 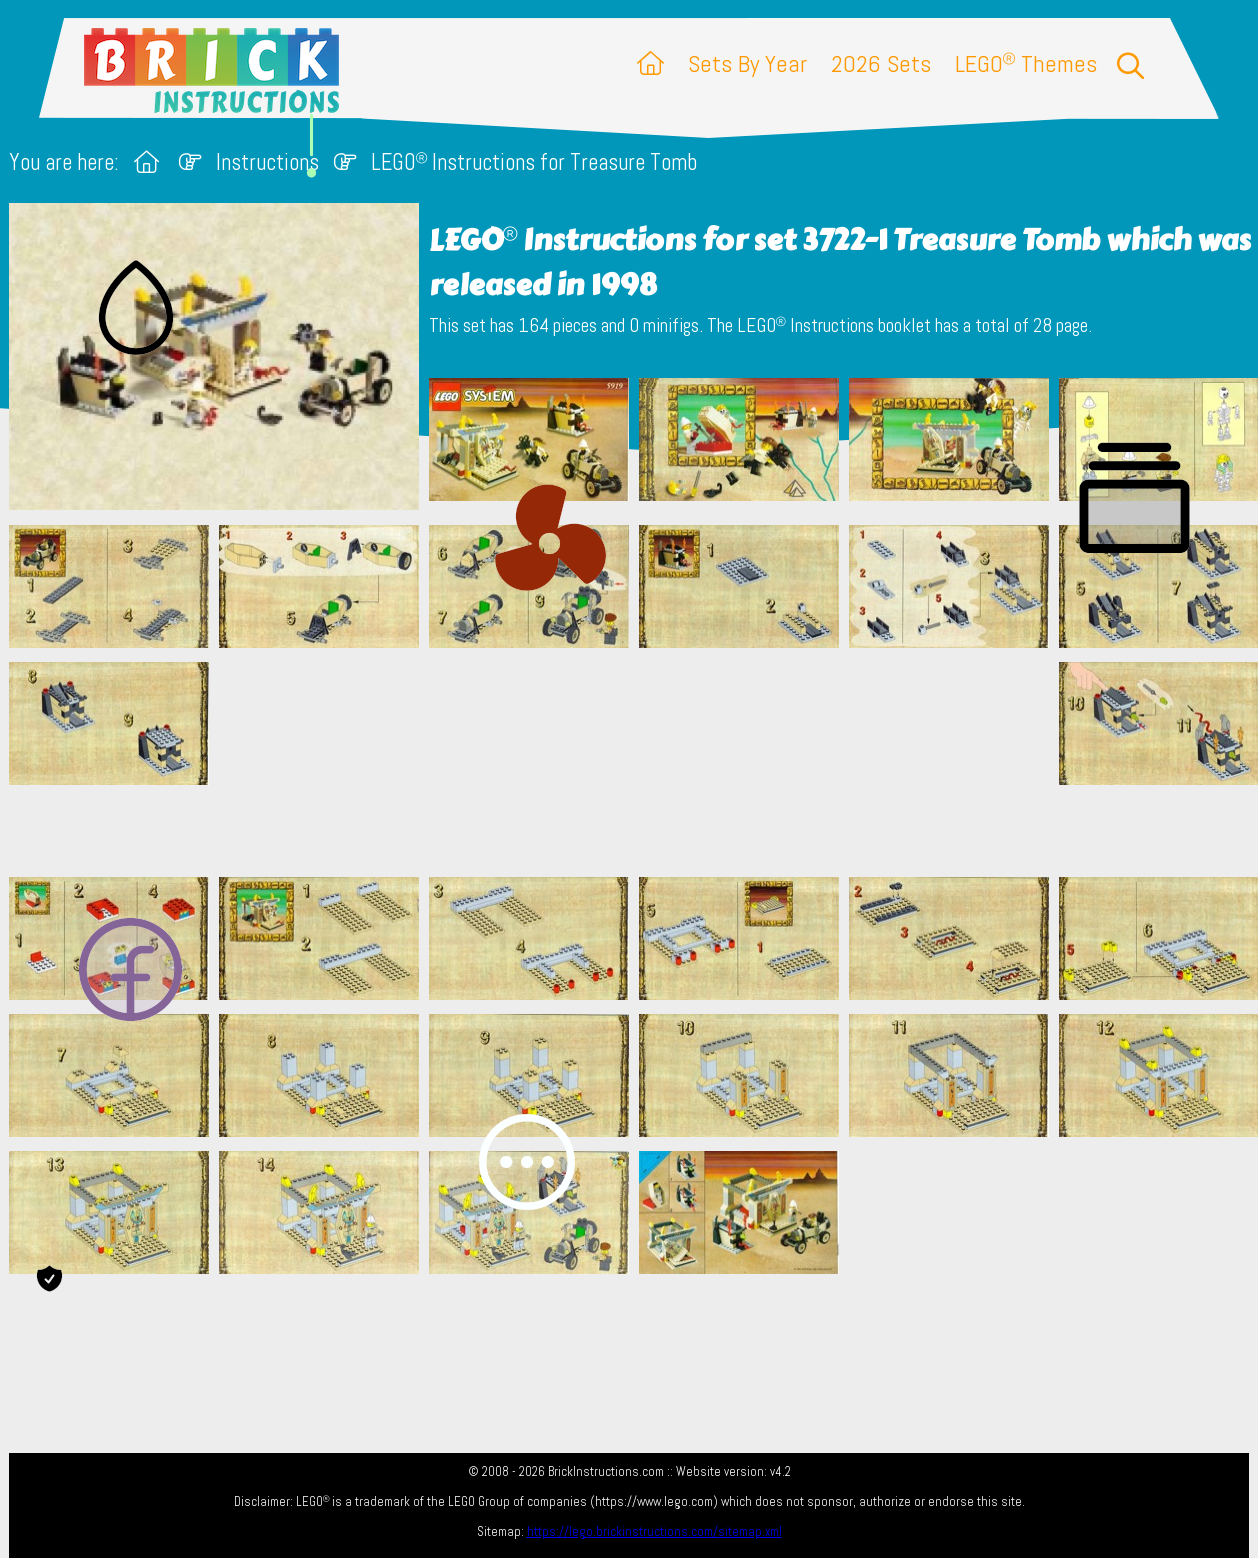 I want to click on indicates water or liquid-related settings, so click(x=136, y=311).